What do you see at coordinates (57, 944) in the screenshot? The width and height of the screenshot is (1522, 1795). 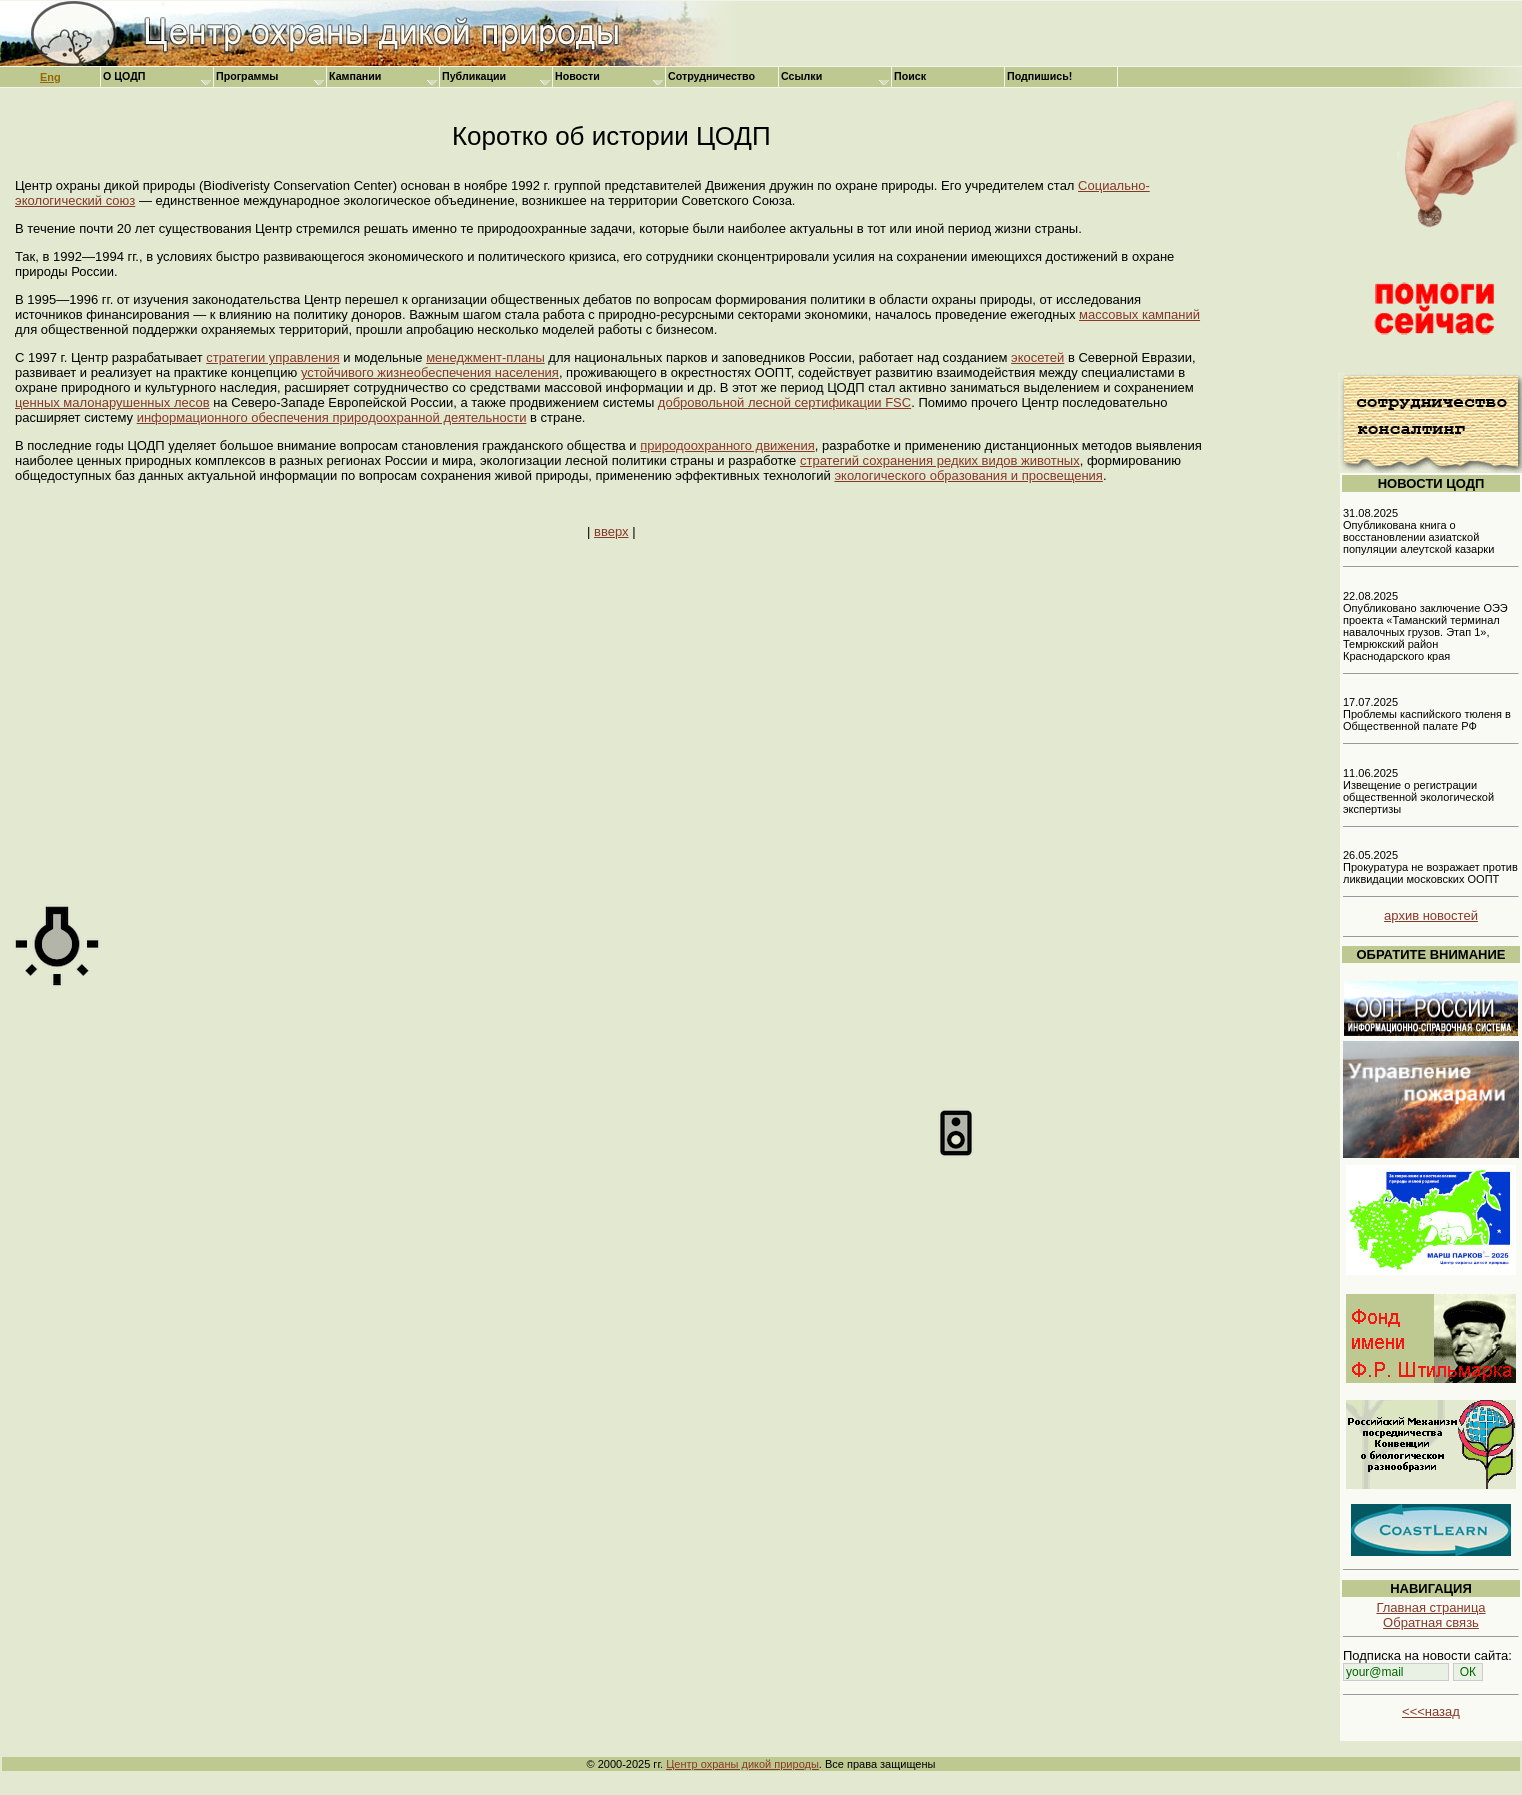 I see `adjust incandescent light settings` at bounding box center [57, 944].